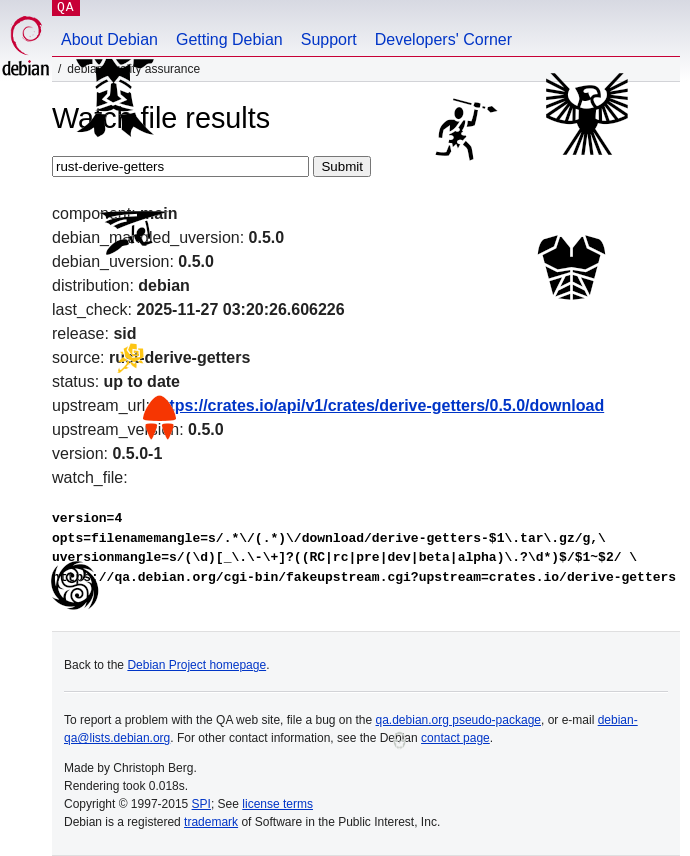 Image resolution: width=690 pixels, height=856 pixels. What do you see at coordinates (159, 417) in the screenshot?
I see `activate jetpack or boost ability` at bounding box center [159, 417].